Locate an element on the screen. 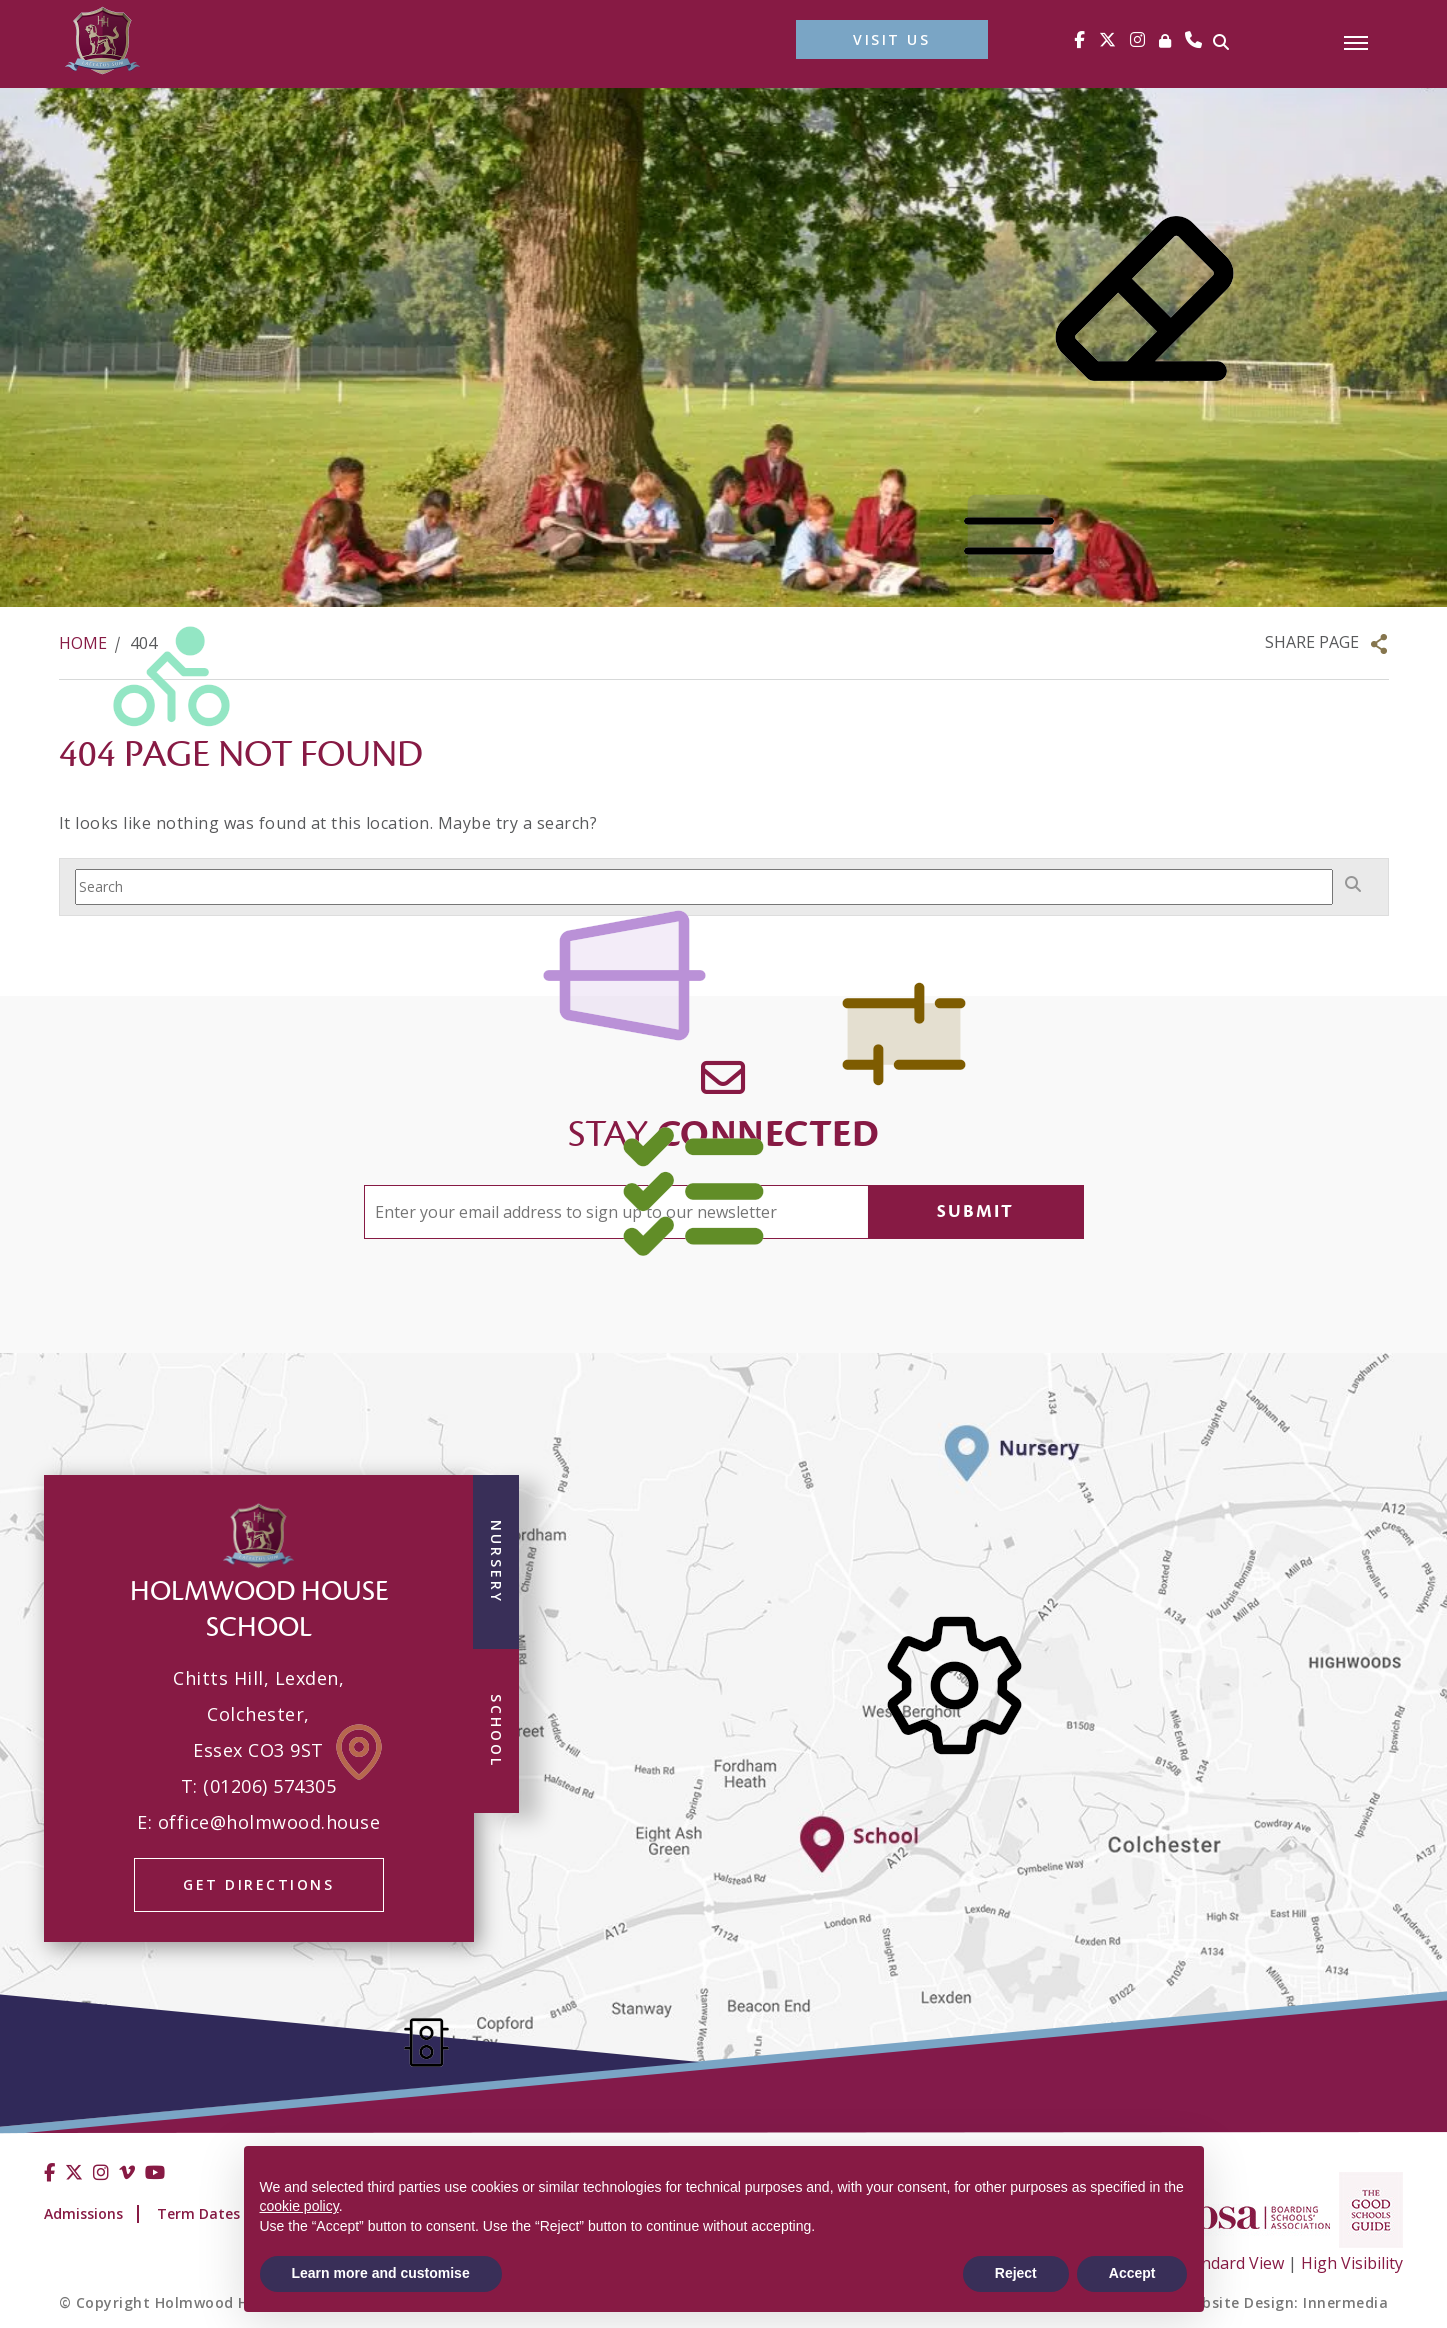  adjust settings or preferences is located at coordinates (904, 1034).